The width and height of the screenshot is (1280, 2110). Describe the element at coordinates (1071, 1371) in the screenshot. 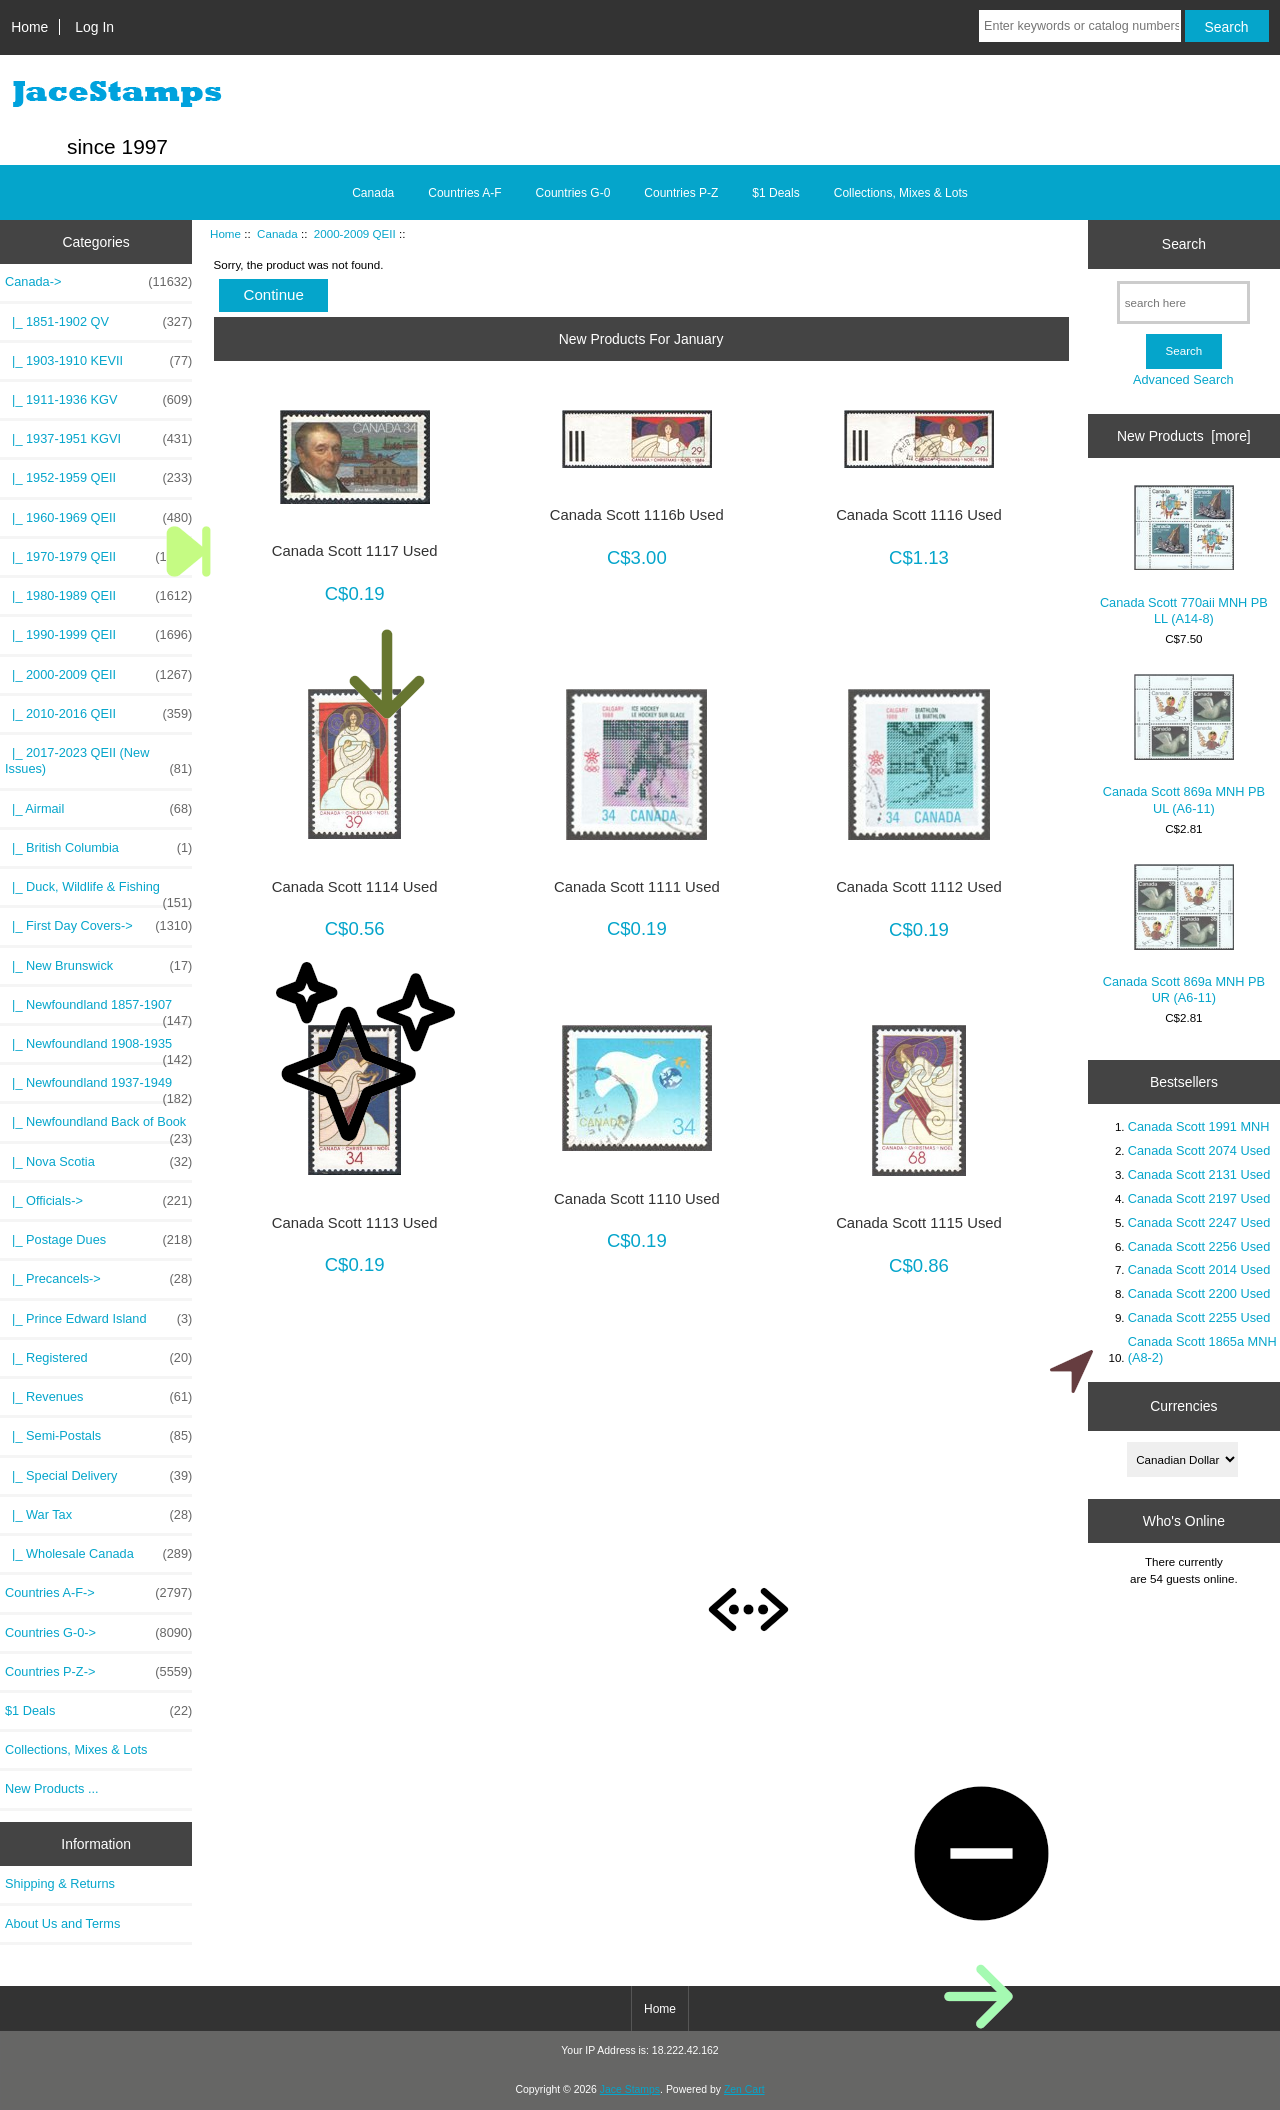

I see `get directions to current destination` at that location.